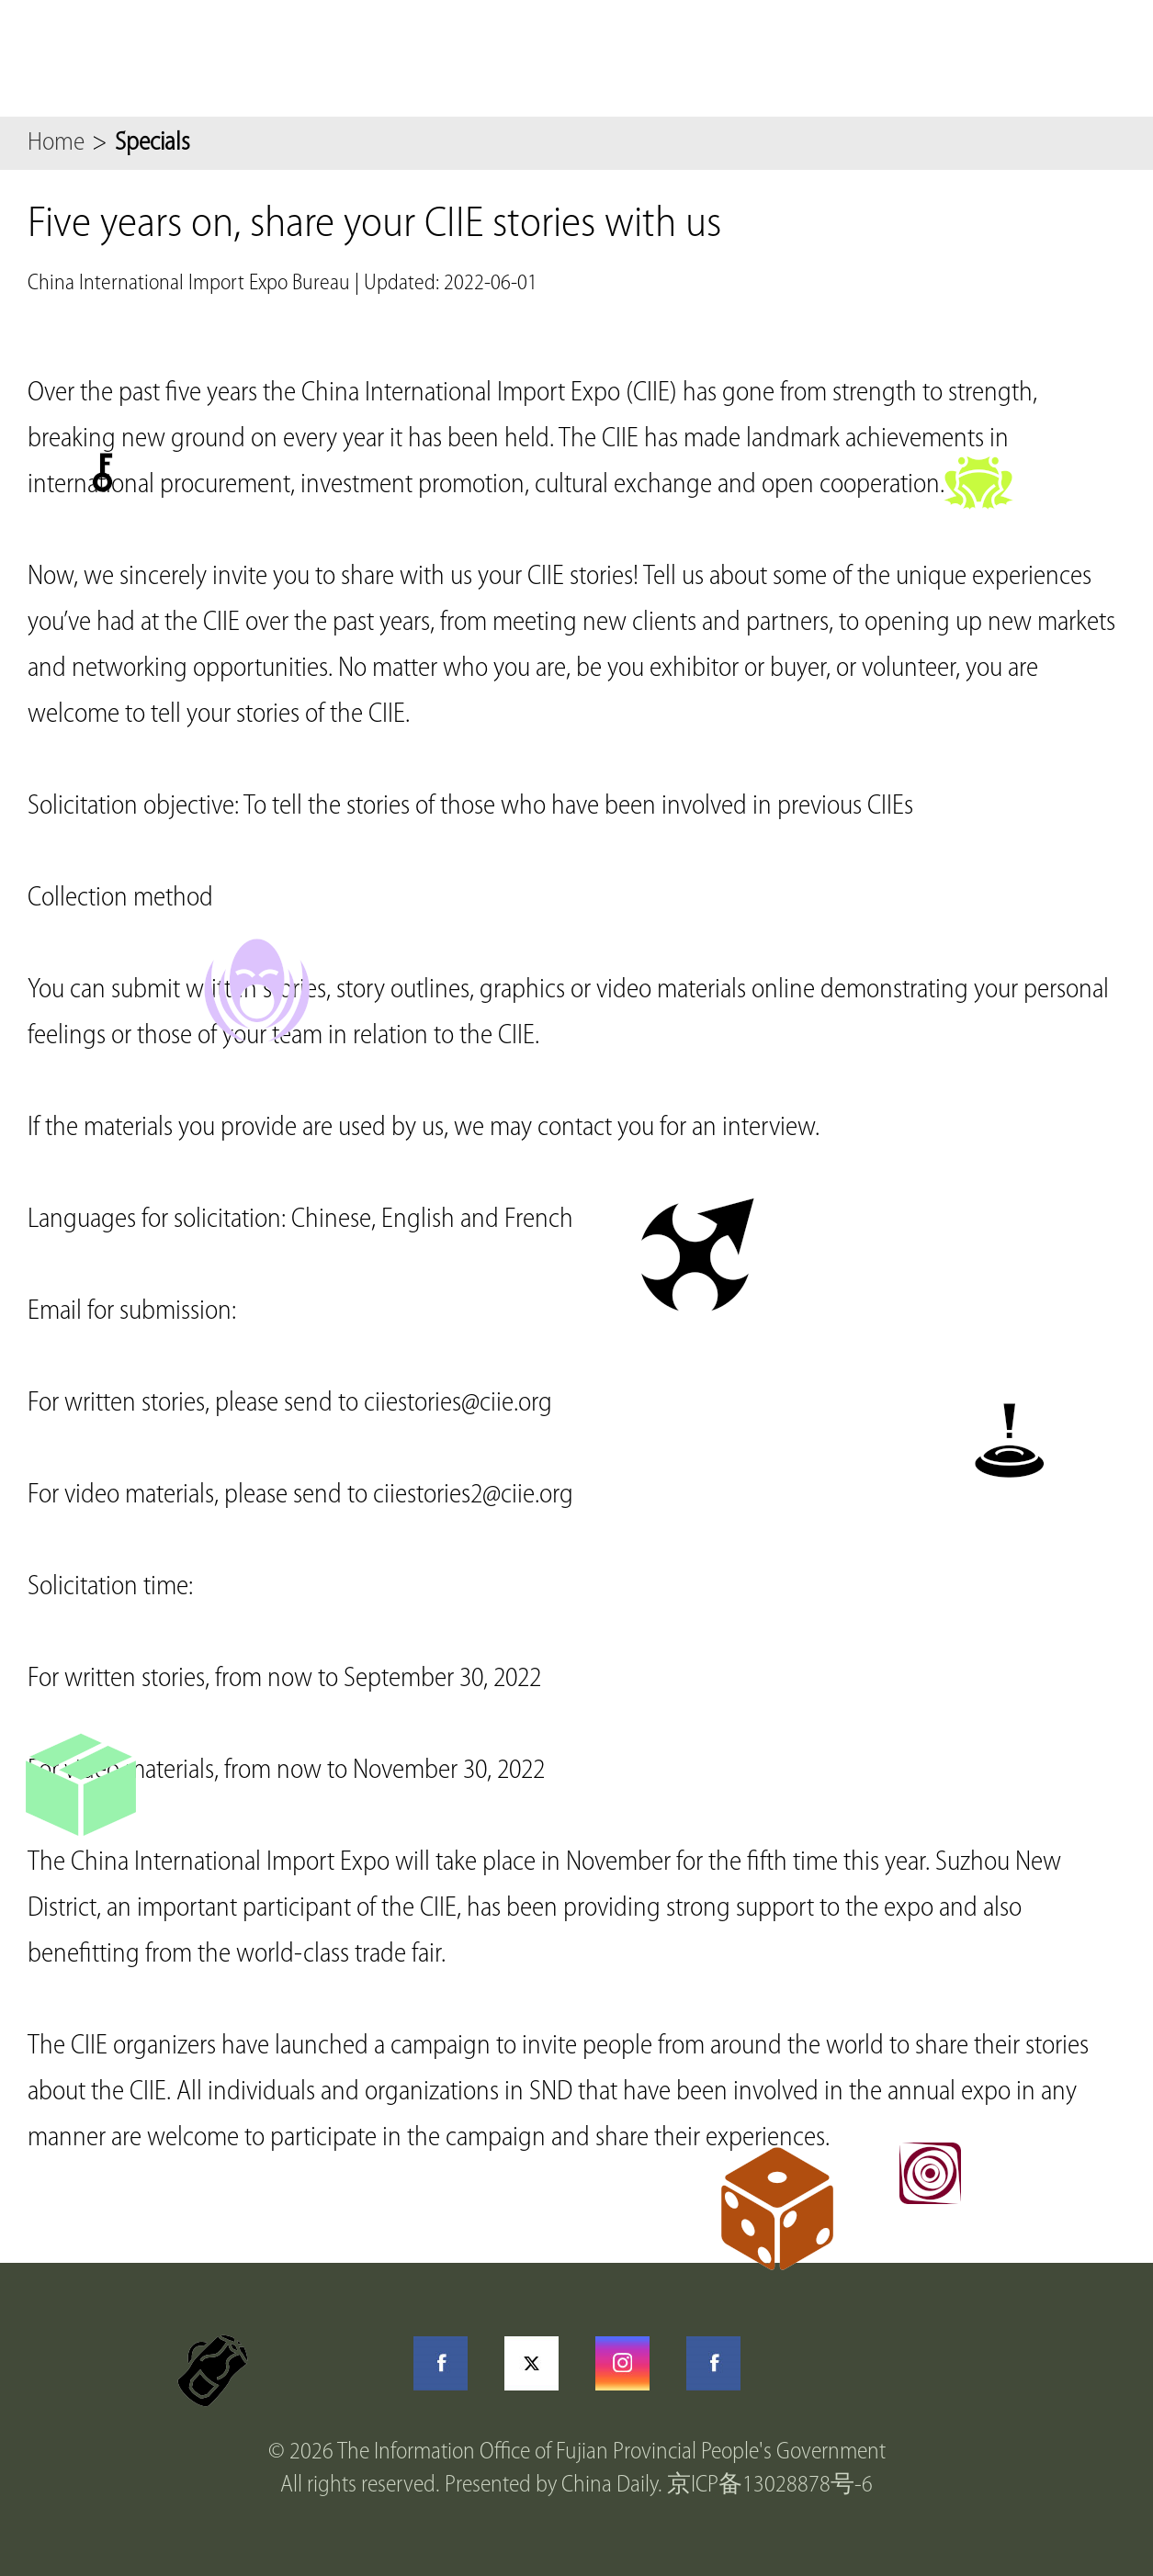 The width and height of the screenshot is (1153, 2576). What do you see at coordinates (777, 2210) in the screenshot?
I see `roll the dice or randomize` at bounding box center [777, 2210].